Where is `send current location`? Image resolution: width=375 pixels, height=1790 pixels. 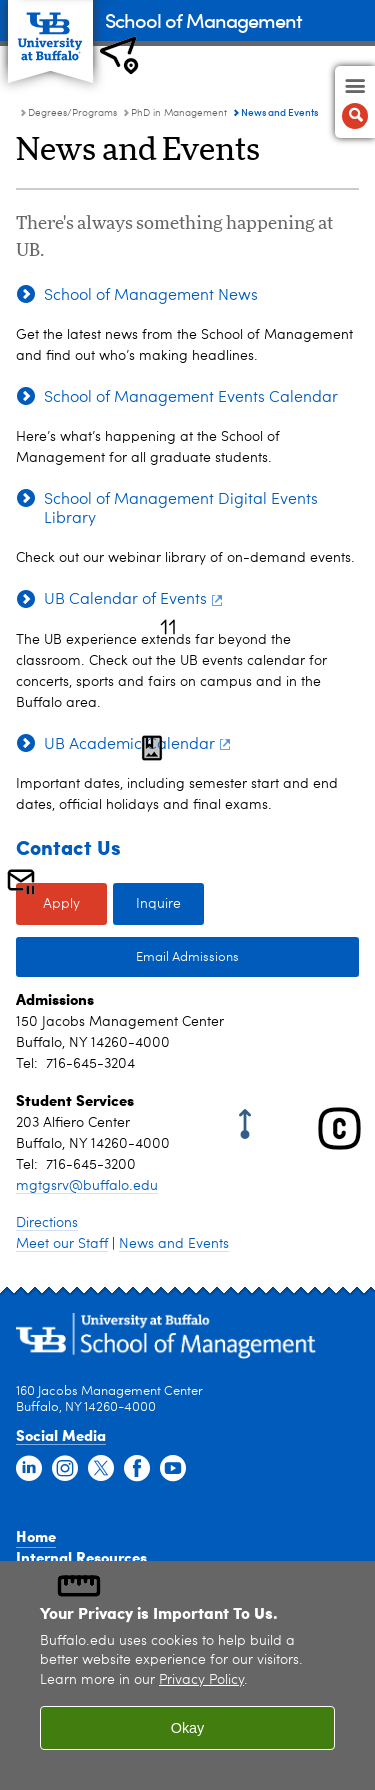 send current location is located at coordinates (118, 54).